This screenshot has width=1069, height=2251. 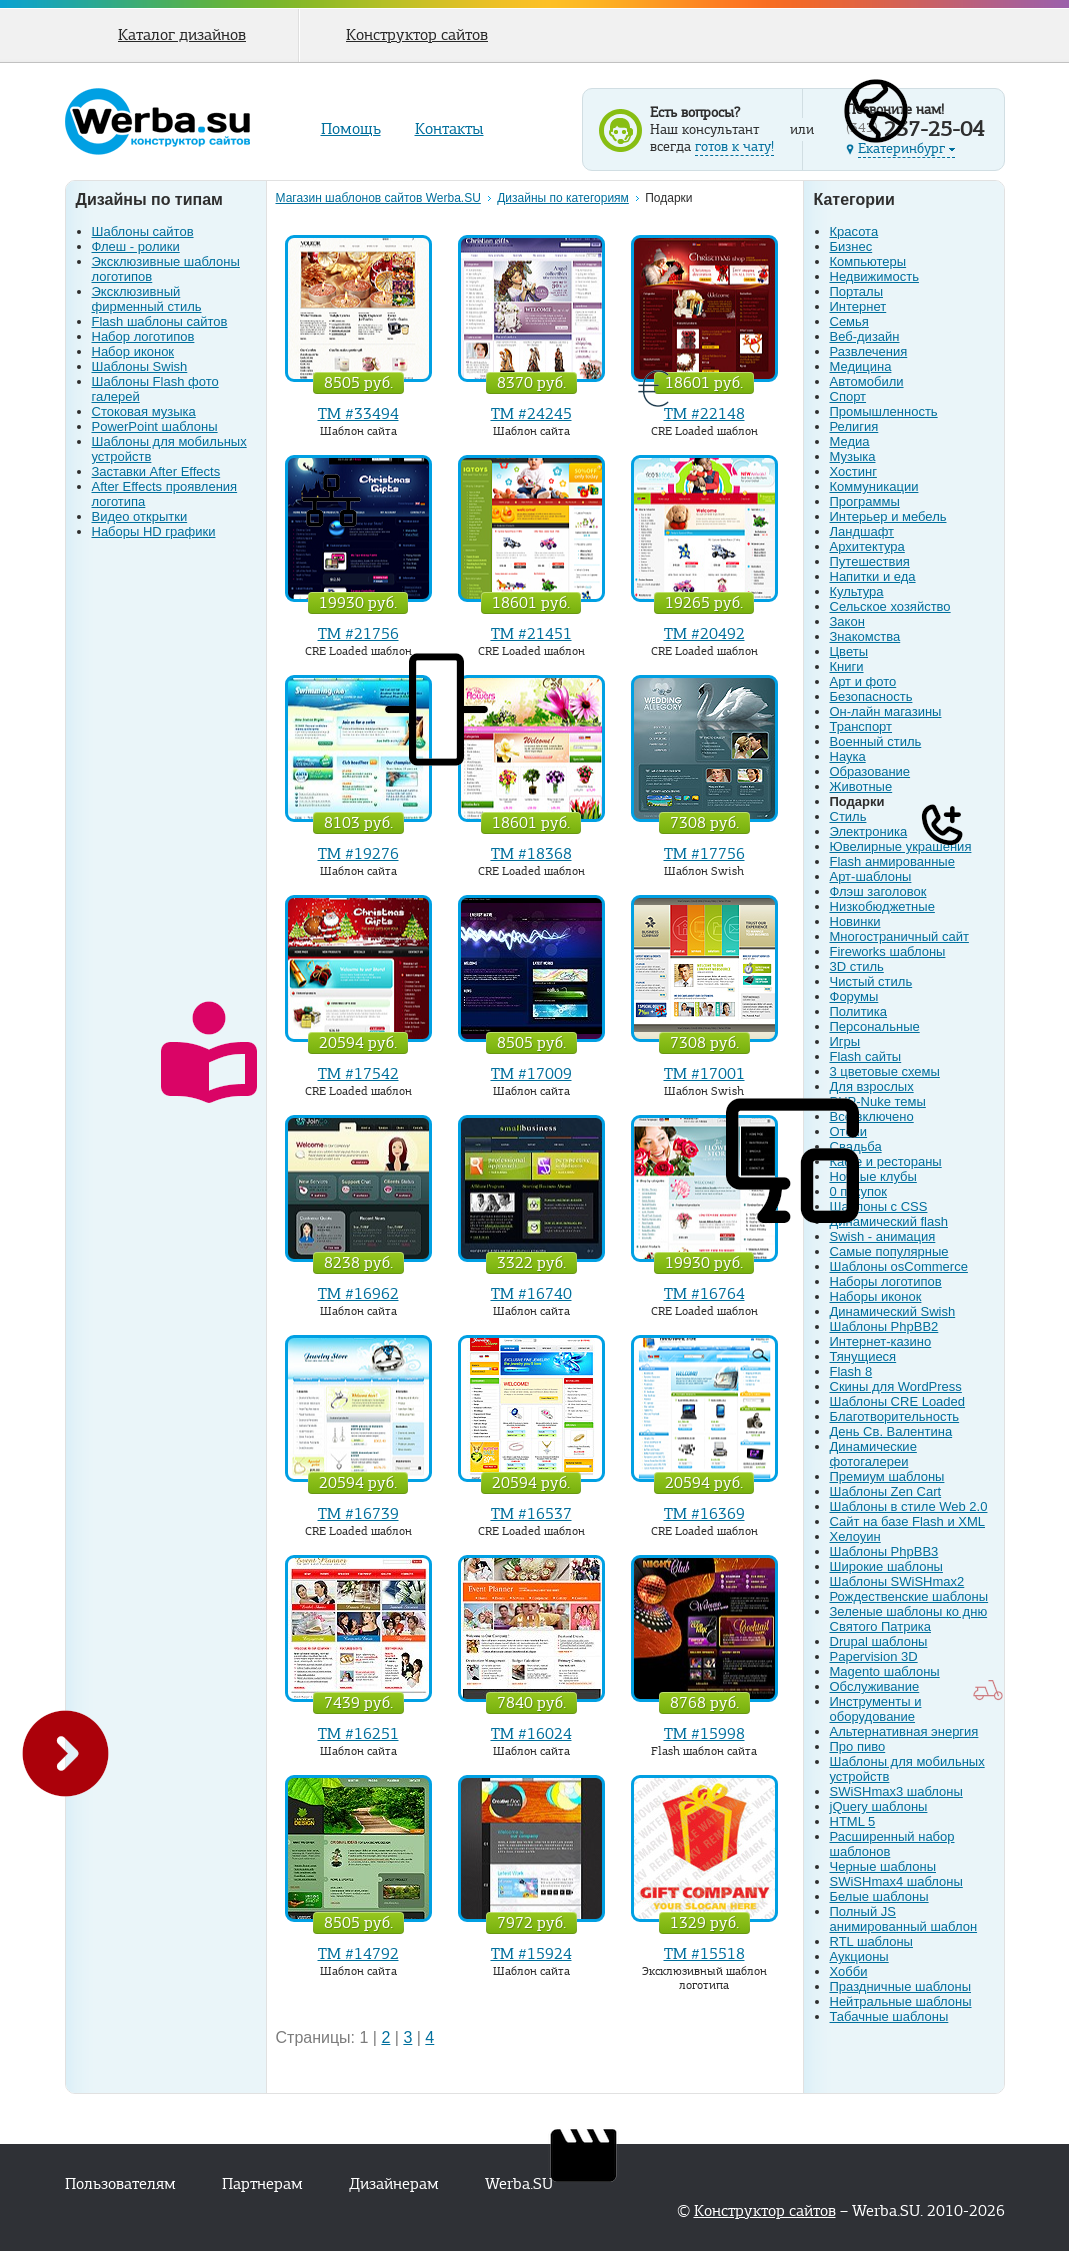 What do you see at coordinates (209, 1054) in the screenshot?
I see `open reading mode` at bounding box center [209, 1054].